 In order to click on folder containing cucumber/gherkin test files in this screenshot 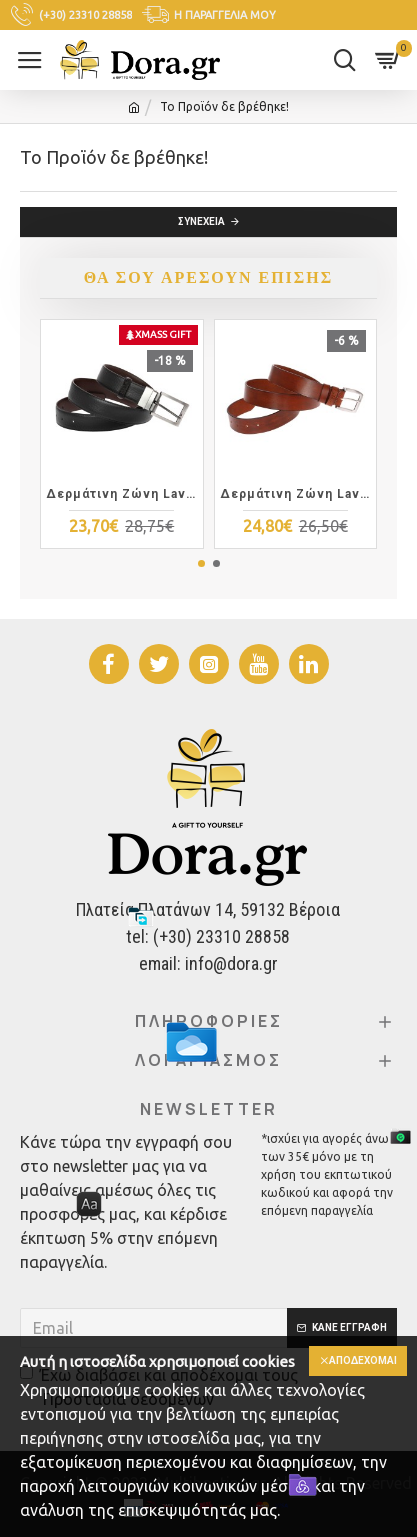, I will do `click(400, 1136)`.